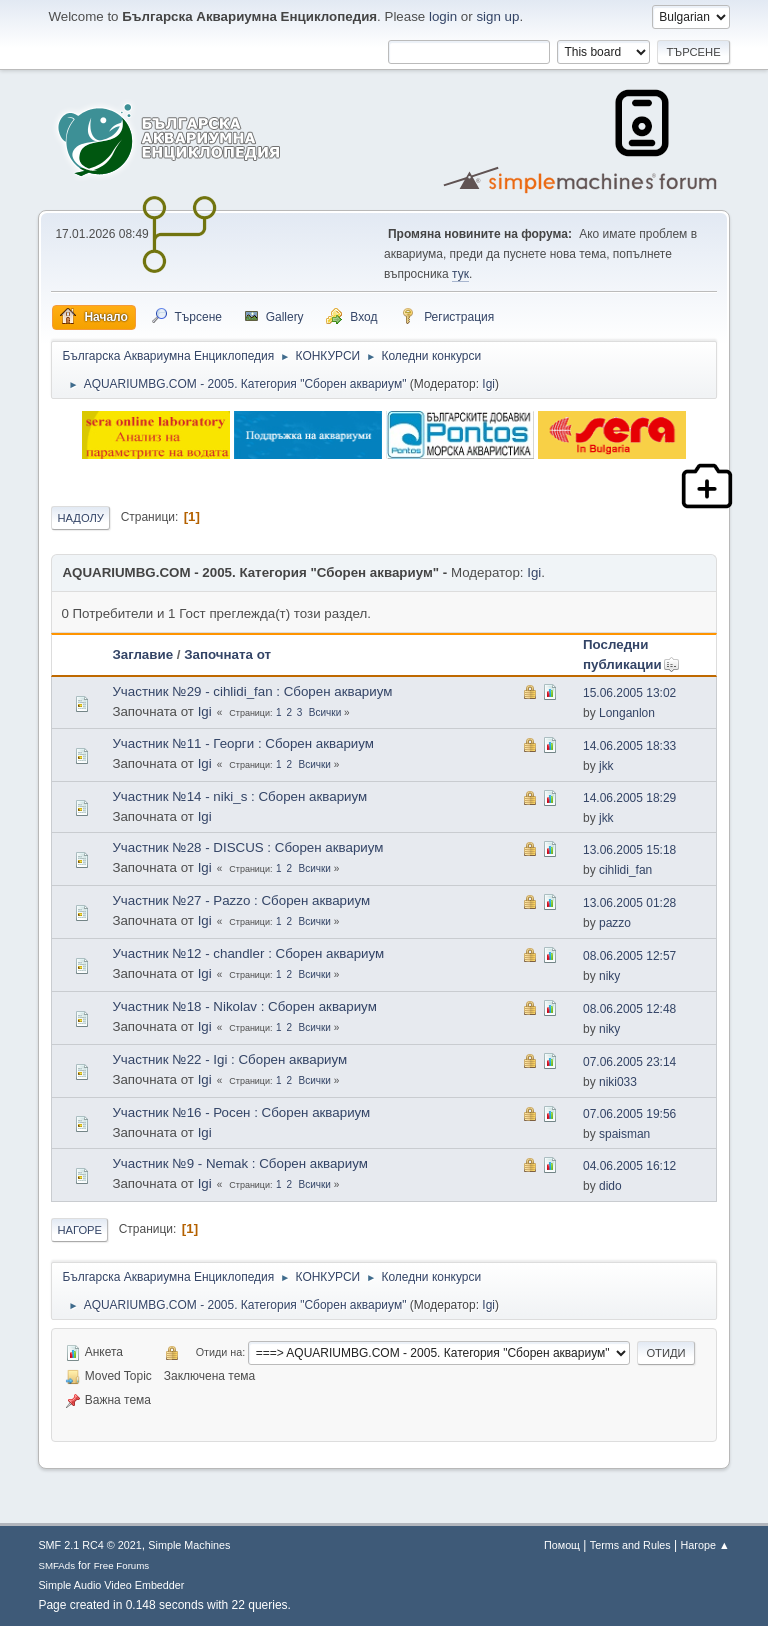 This screenshot has width=768, height=1626. What do you see at coordinates (707, 487) in the screenshot?
I see `add a new photo` at bounding box center [707, 487].